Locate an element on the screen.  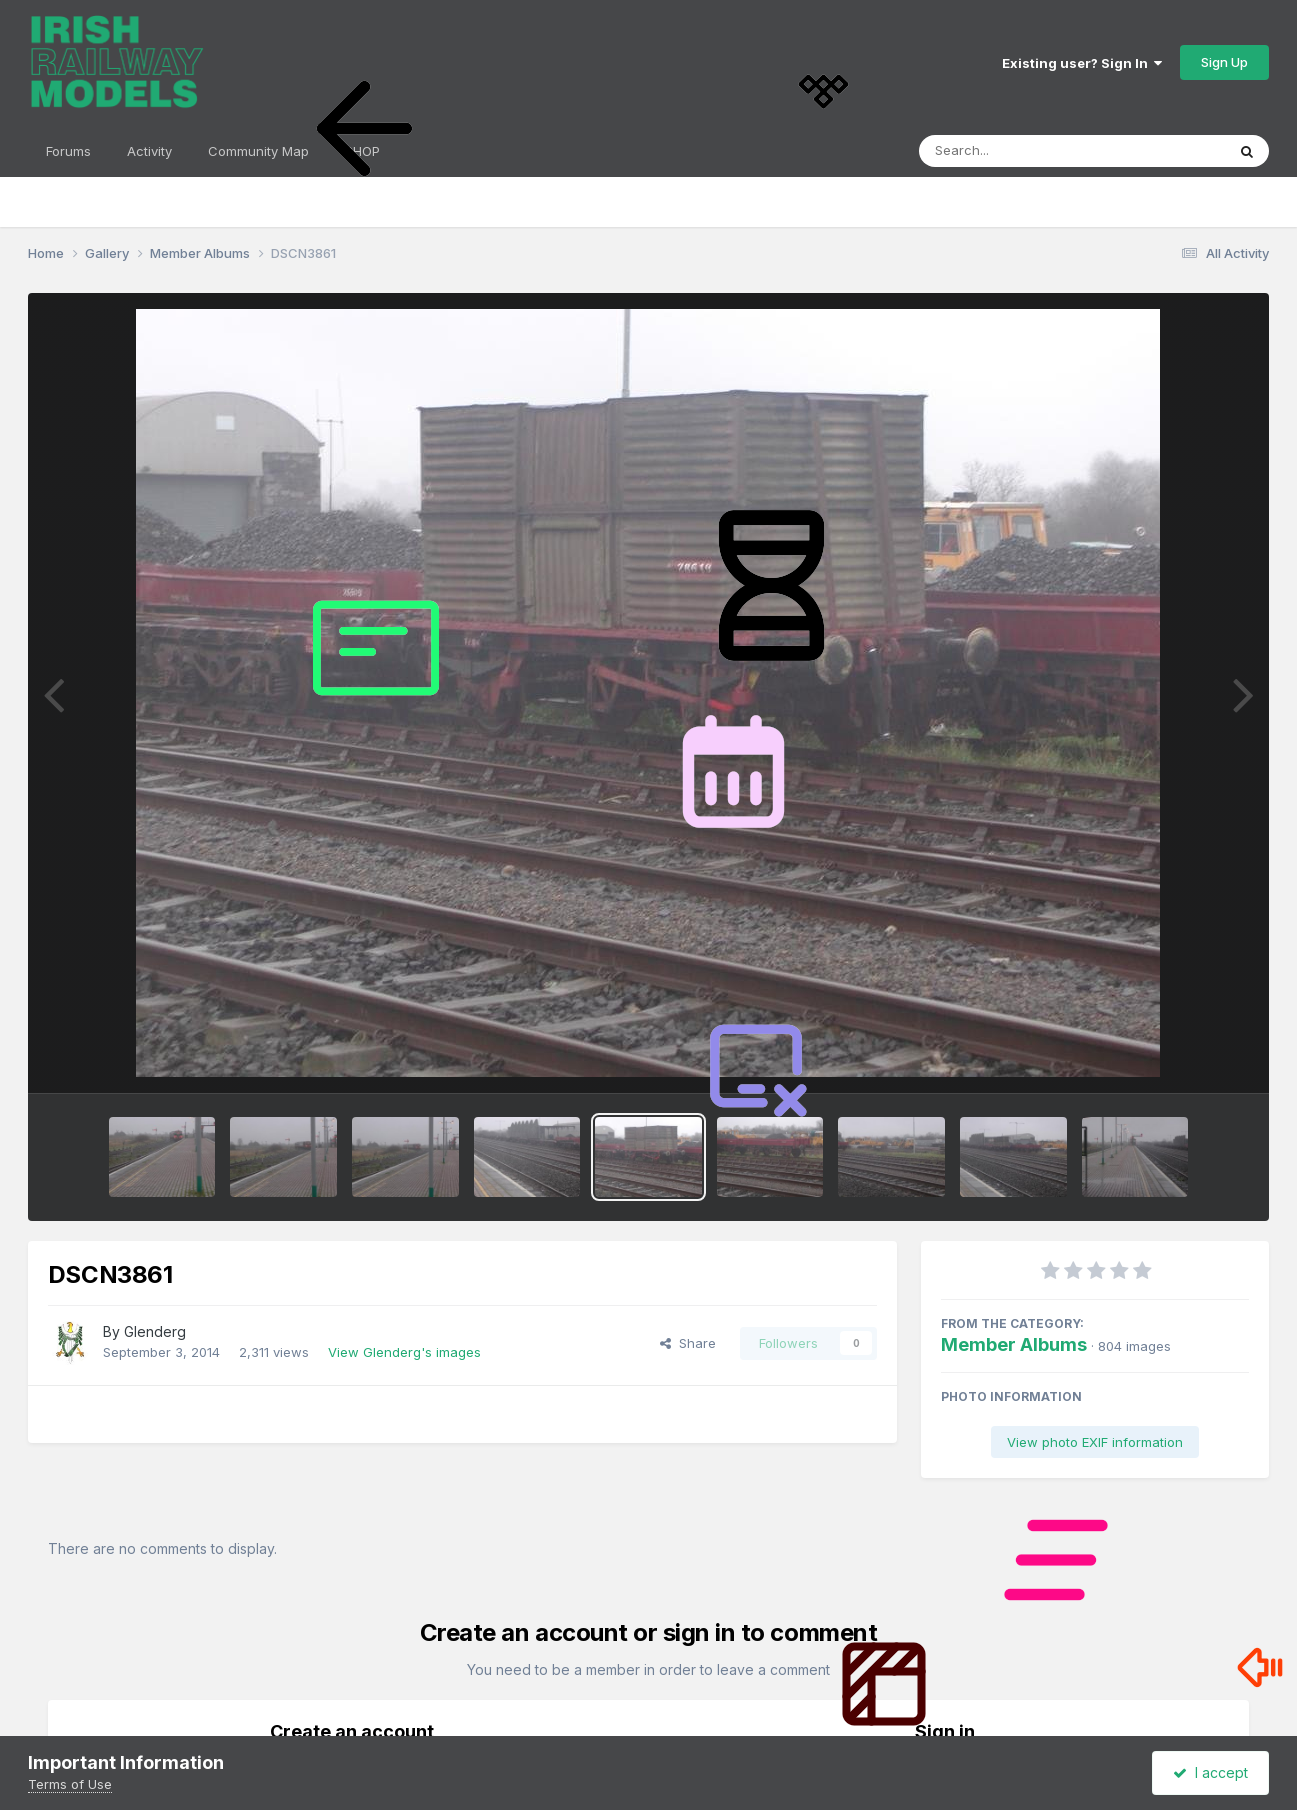
clear all items from a list is located at coordinates (1056, 1560).